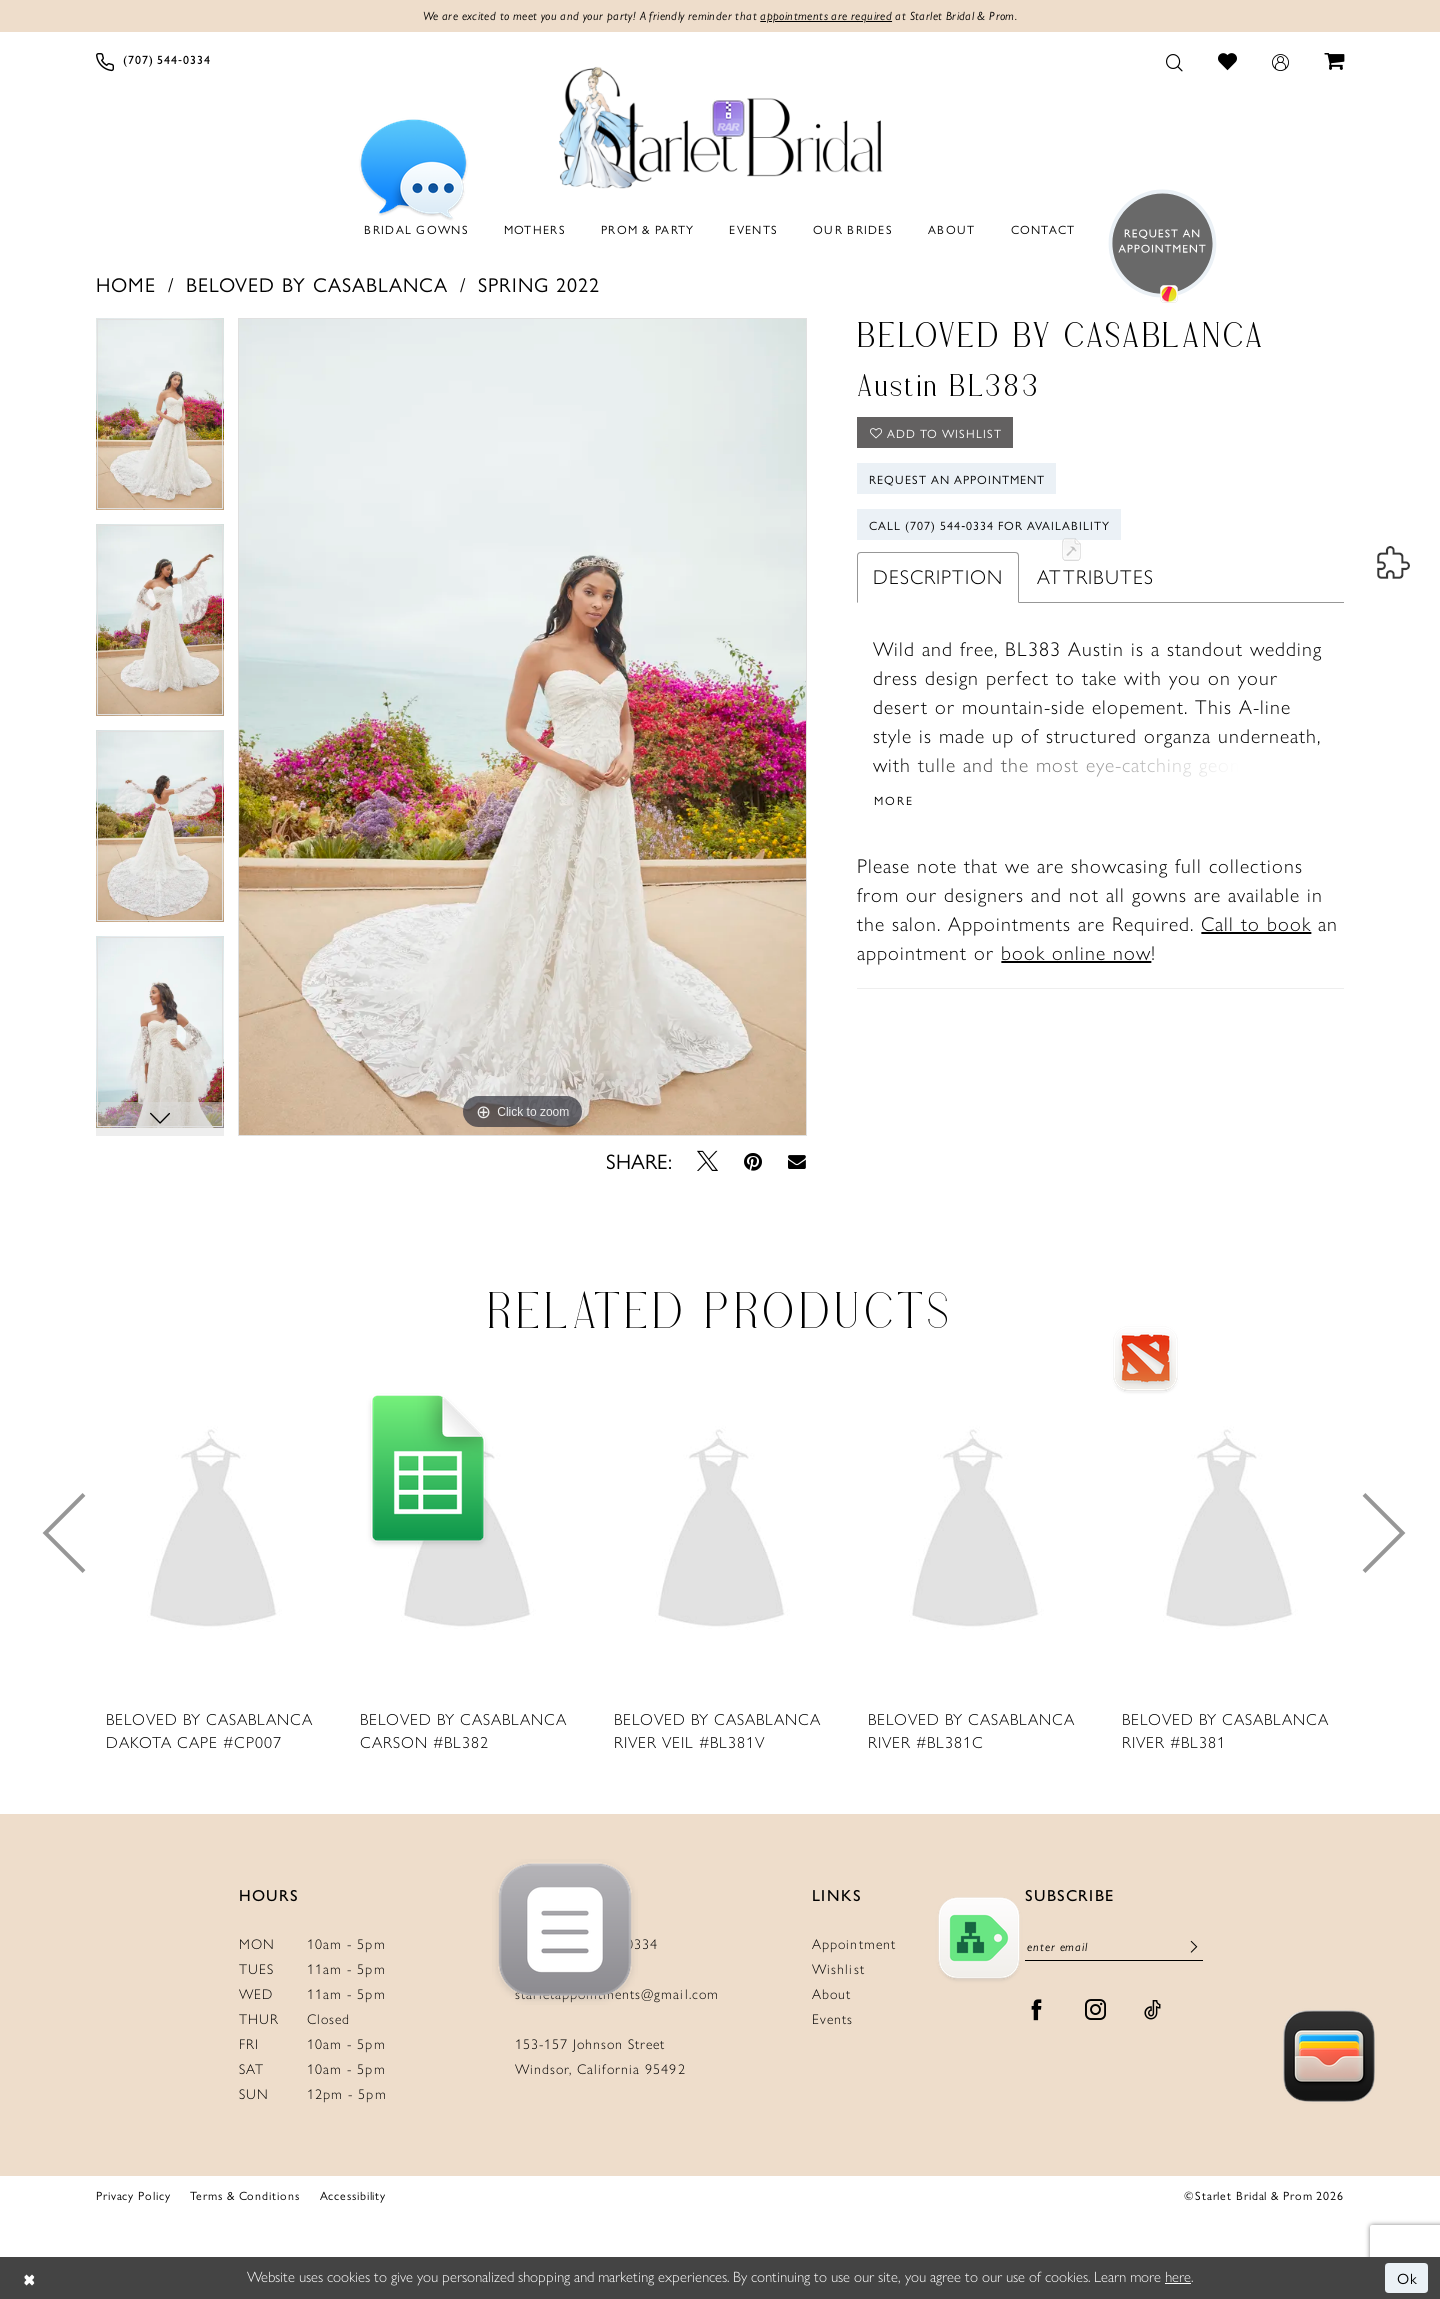 The height and width of the screenshot is (2299, 1440). I want to click on access menu editing preferences, so click(565, 1932).